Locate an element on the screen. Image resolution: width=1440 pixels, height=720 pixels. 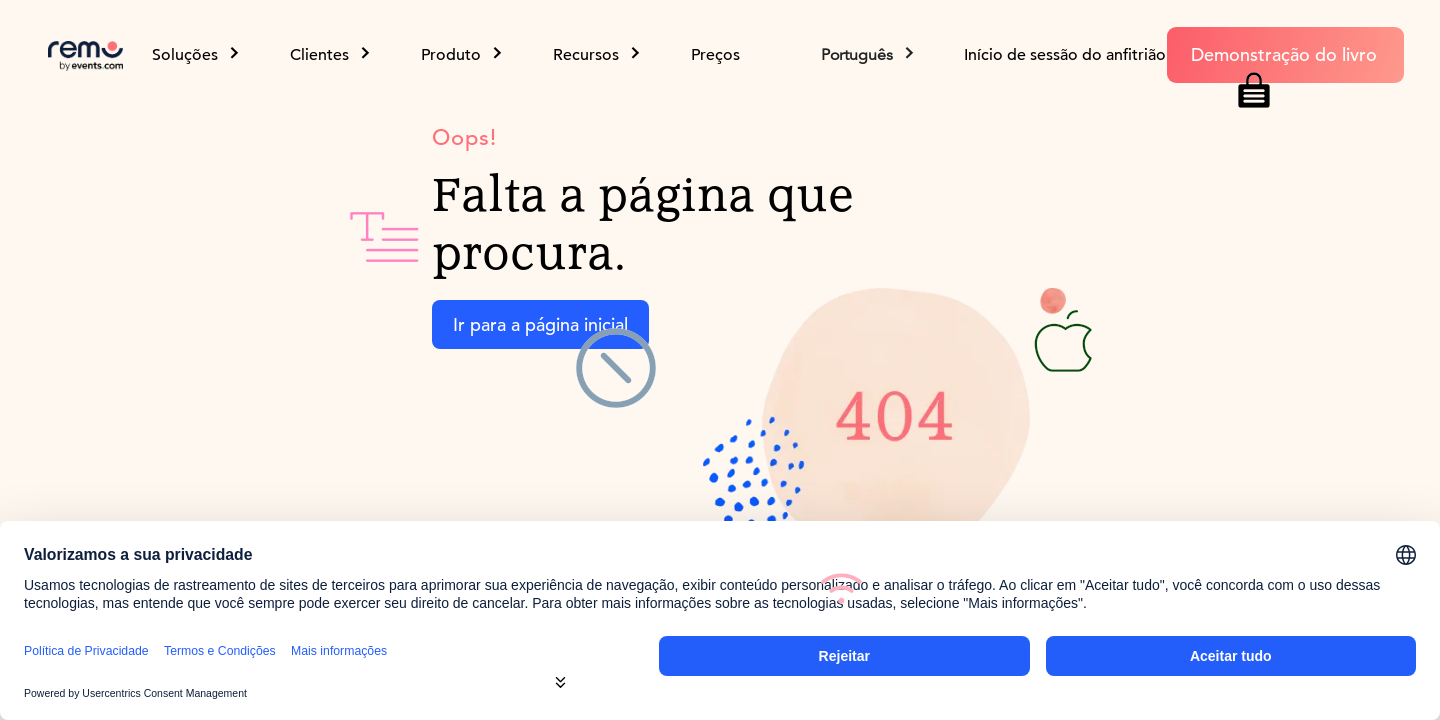
indicates Apple device or iOS compatibility is located at coordinates (1065, 345).